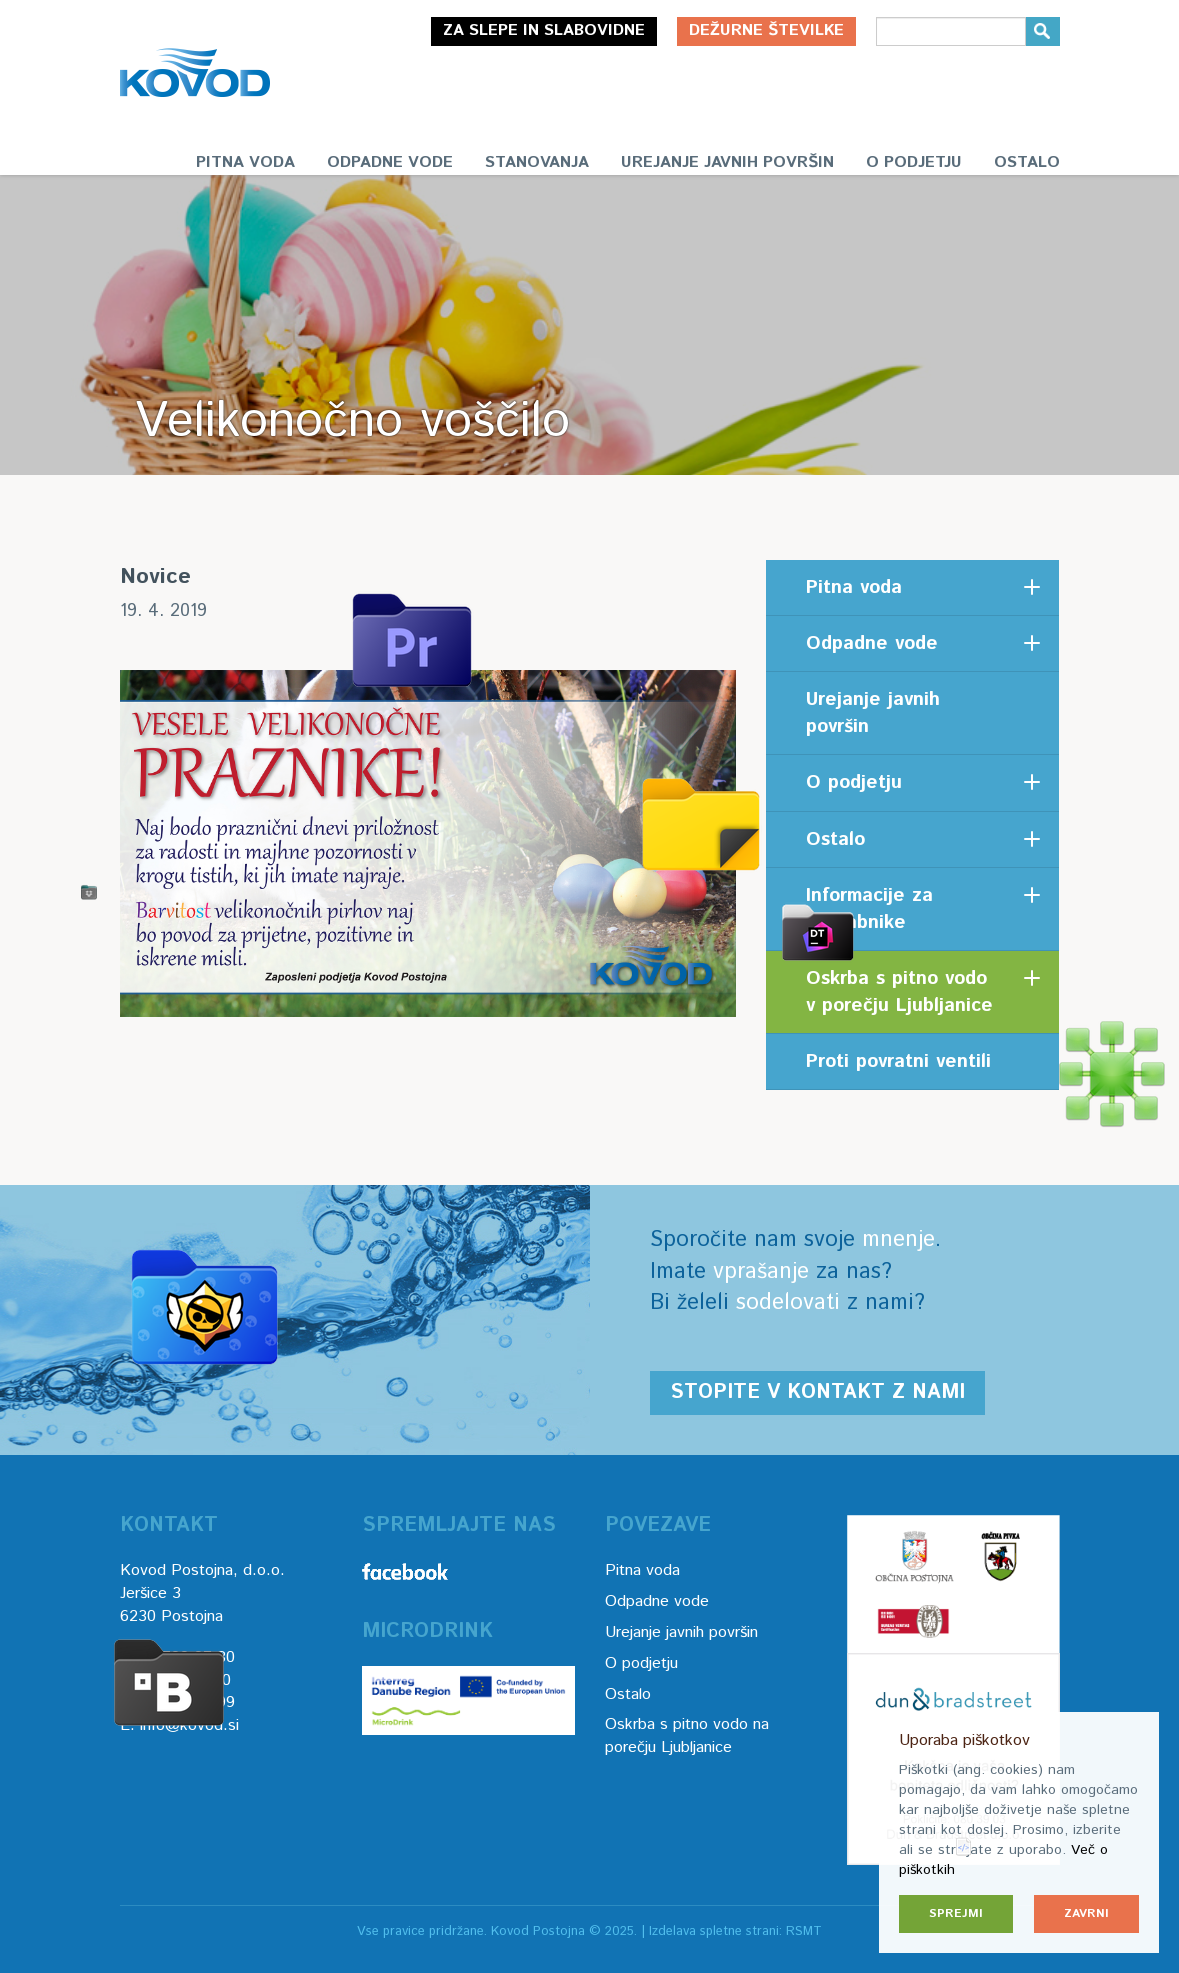 This screenshot has height=1973, width=1179. Describe the element at coordinates (411, 643) in the screenshot. I see `open folder containing adobe premiere project files` at that location.